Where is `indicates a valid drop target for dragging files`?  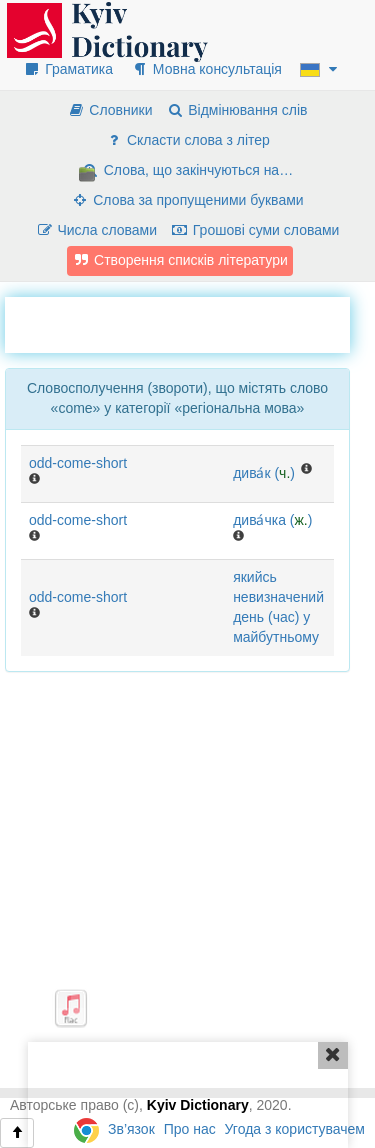 indicates a valid drop target for dragging files is located at coordinates (87, 174).